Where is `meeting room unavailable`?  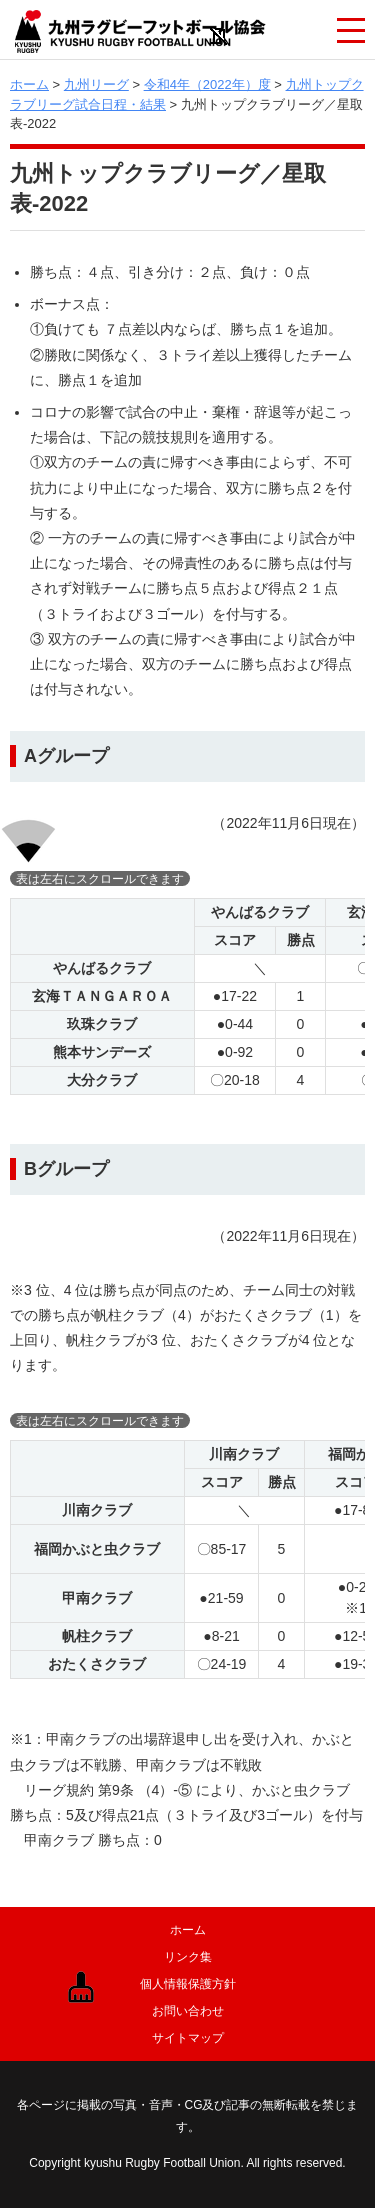
meeting room unavailable is located at coordinates (219, 36).